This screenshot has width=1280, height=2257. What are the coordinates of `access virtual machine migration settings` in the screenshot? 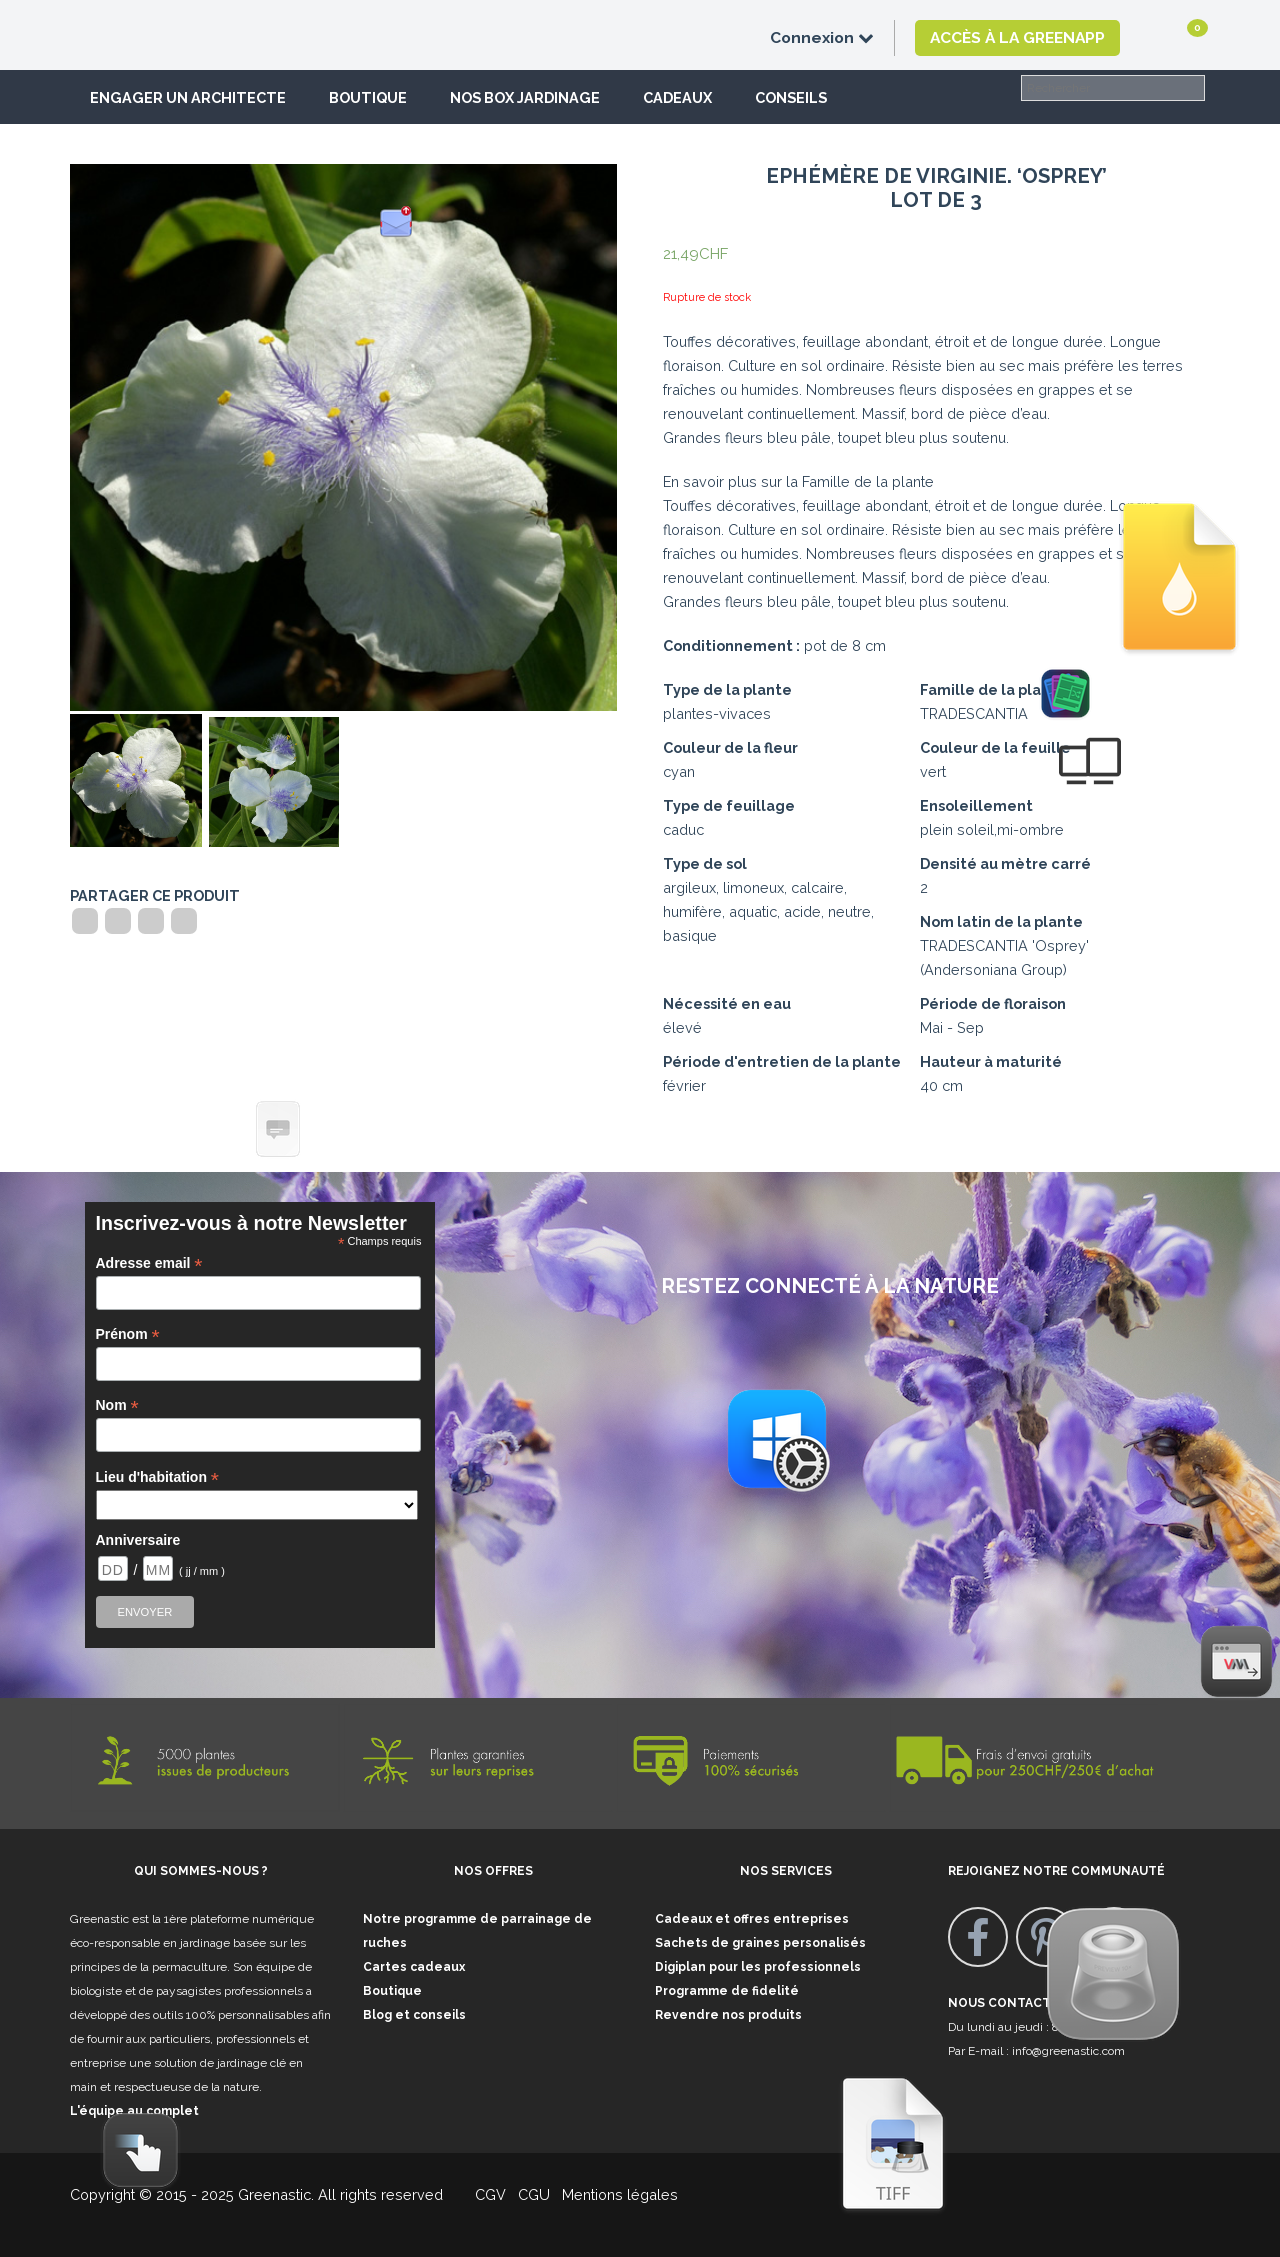 It's located at (1236, 1661).